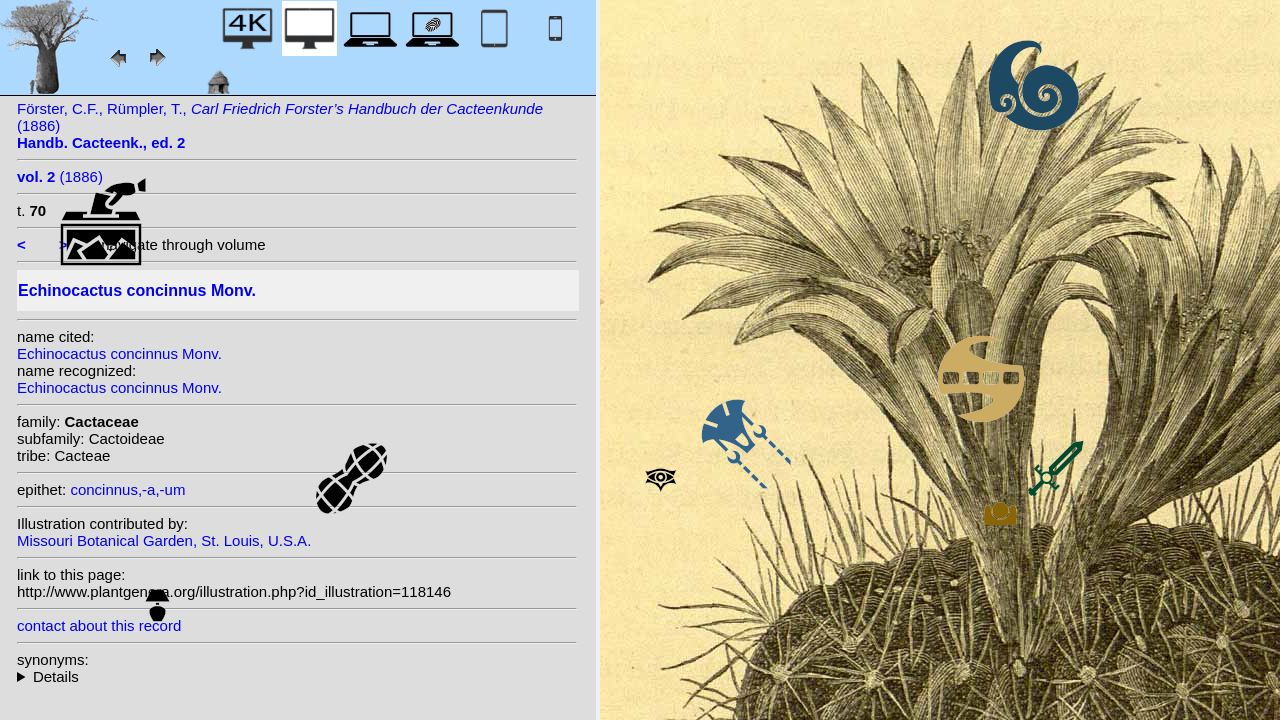 The image size is (1280, 720). I want to click on equip or select a sword weapon, so click(1055, 468).